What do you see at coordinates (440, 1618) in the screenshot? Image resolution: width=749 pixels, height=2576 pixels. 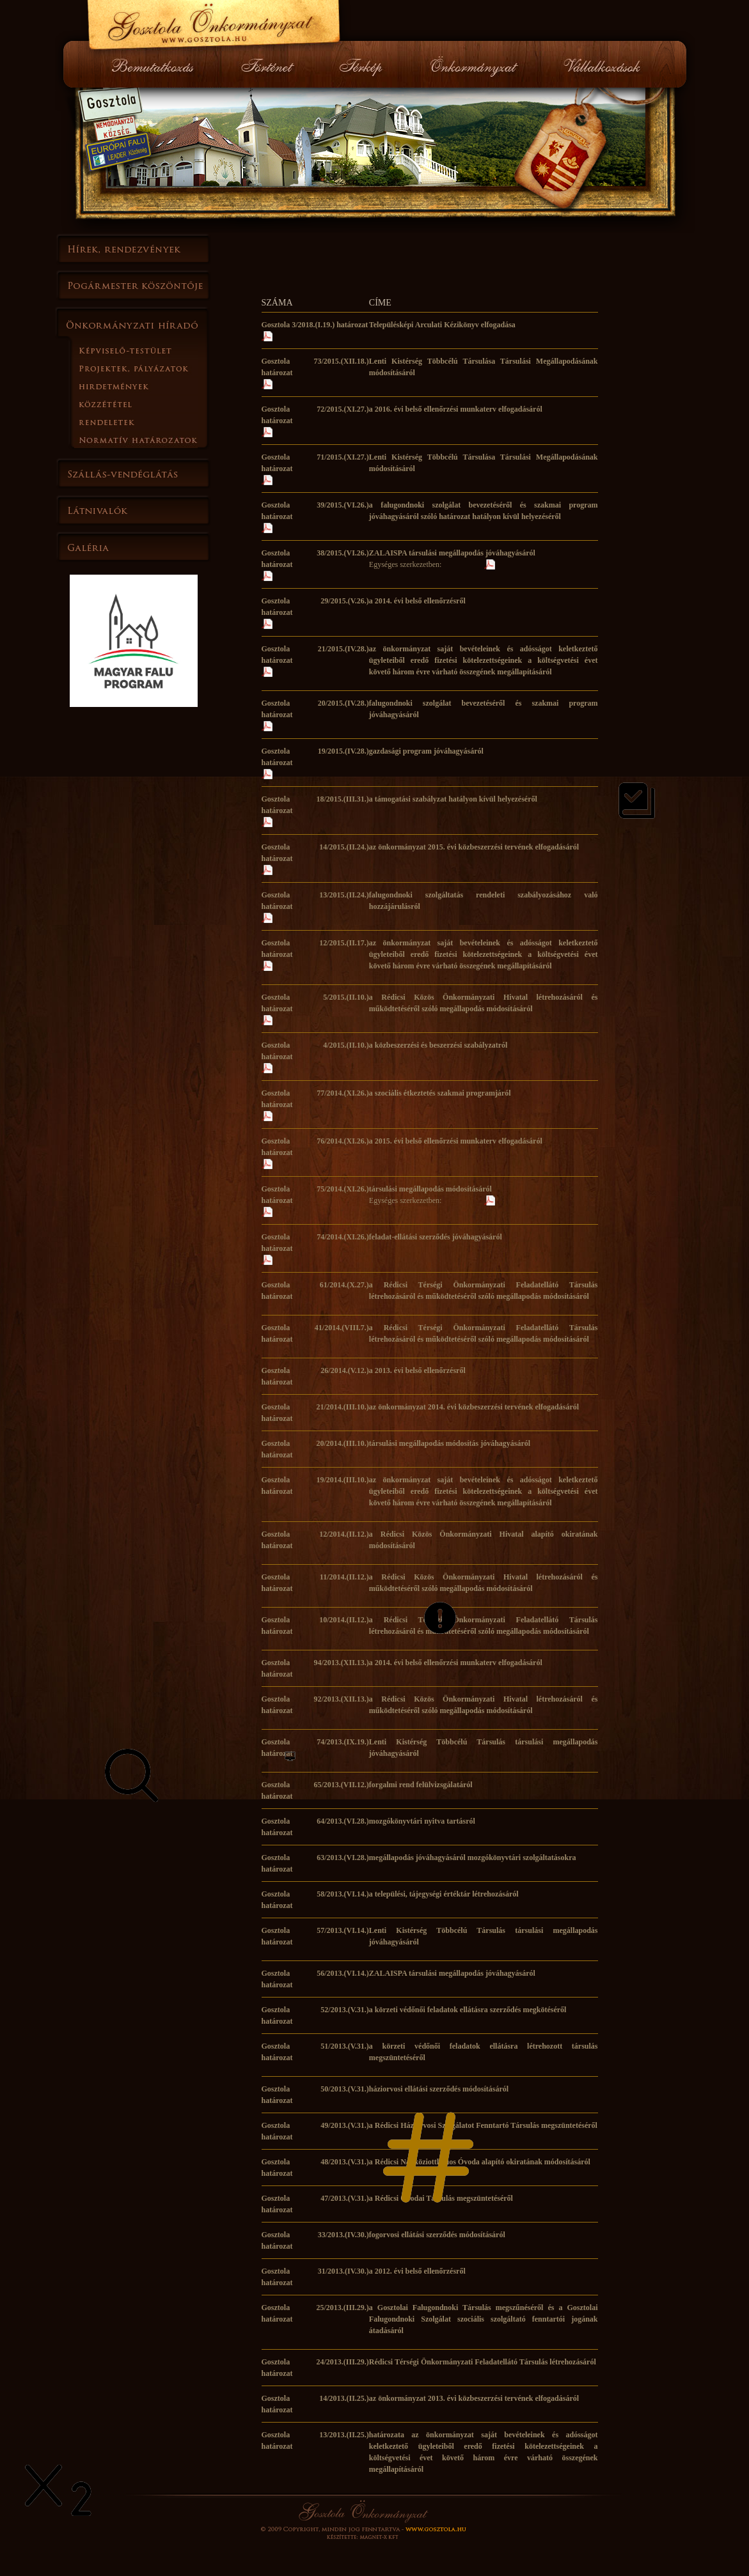 I see `indicates an error or problem has occurred` at bounding box center [440, 1618].